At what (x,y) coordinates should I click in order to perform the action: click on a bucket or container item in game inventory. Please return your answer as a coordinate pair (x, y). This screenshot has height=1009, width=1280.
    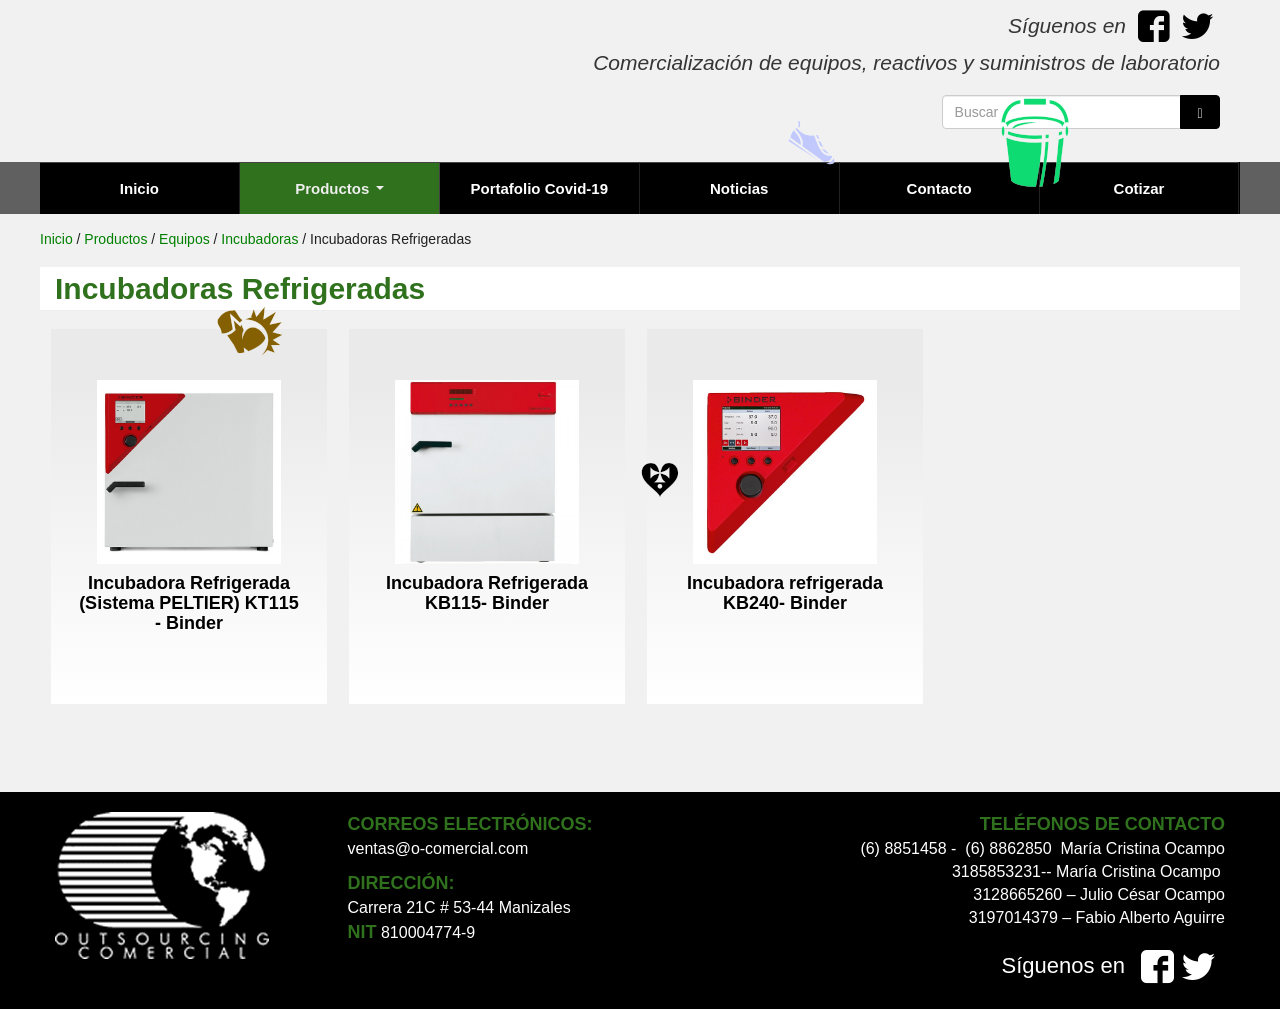
    Looking at the image, I should click on (1035, 140).